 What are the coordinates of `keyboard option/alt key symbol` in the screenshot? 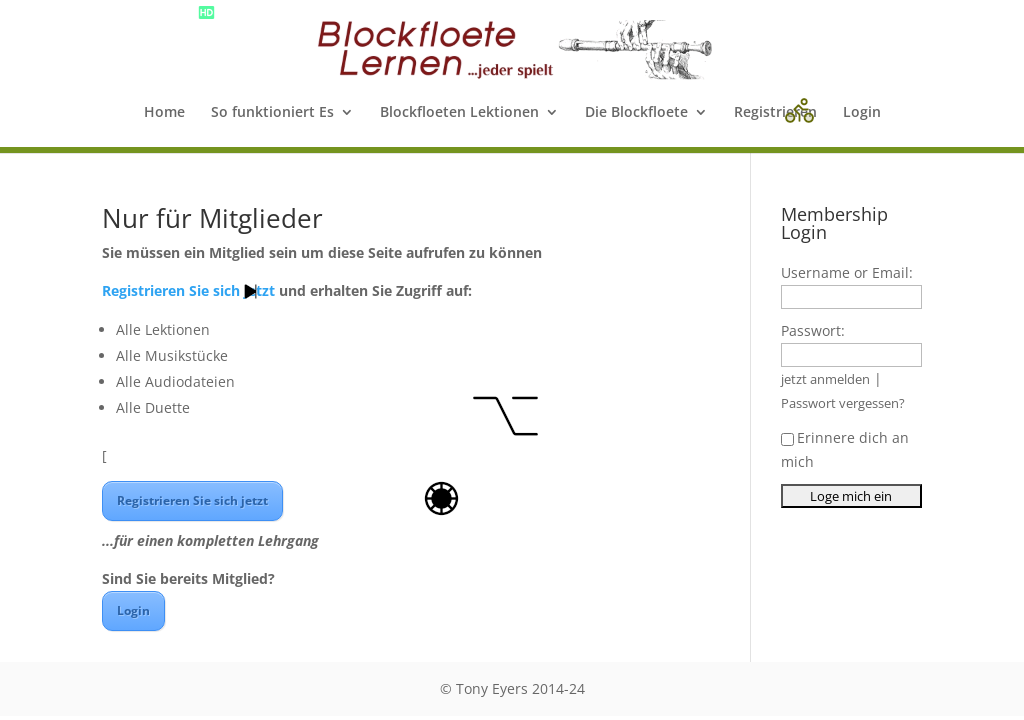 It's located at (505, 413).